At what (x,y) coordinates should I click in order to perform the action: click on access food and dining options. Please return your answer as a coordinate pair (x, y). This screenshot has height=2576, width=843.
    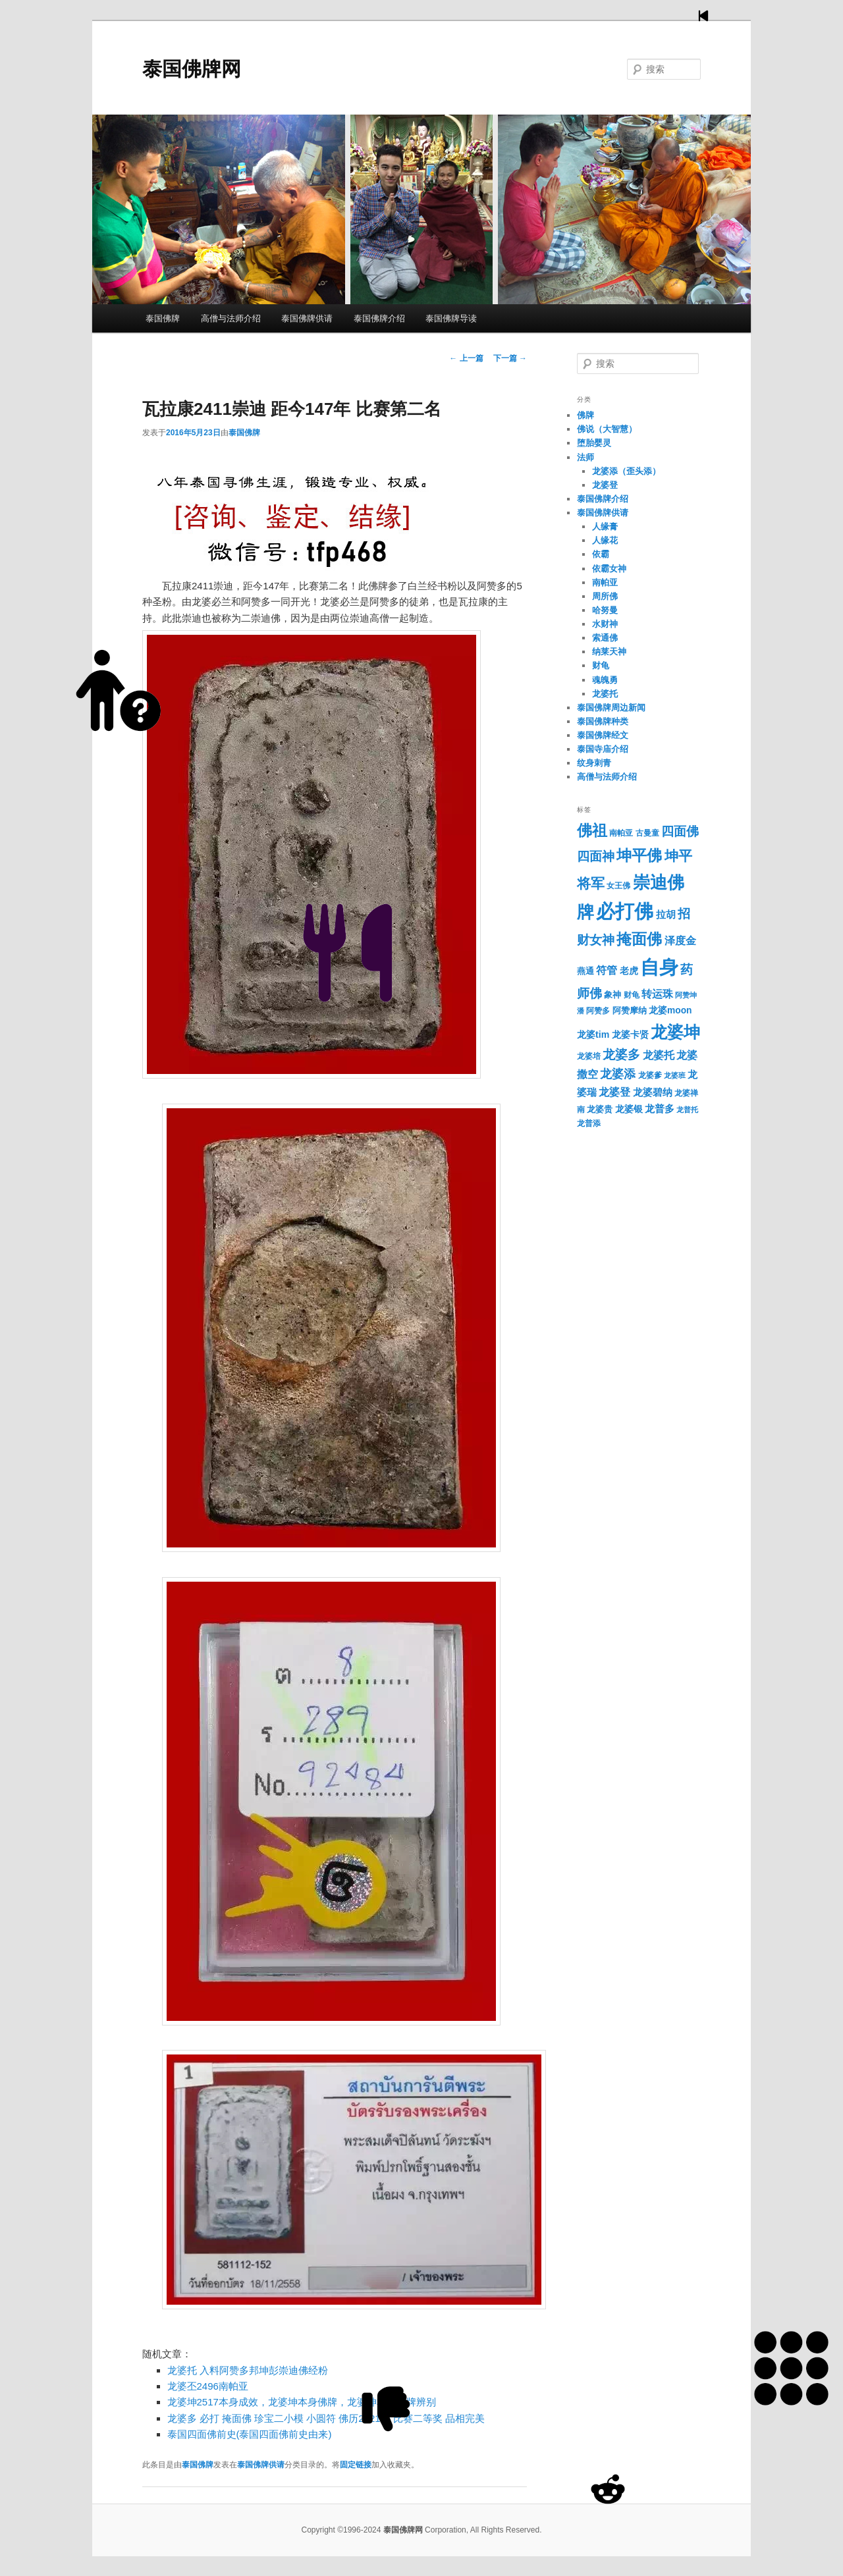
    Looking at the image, I should click on (349, 953).